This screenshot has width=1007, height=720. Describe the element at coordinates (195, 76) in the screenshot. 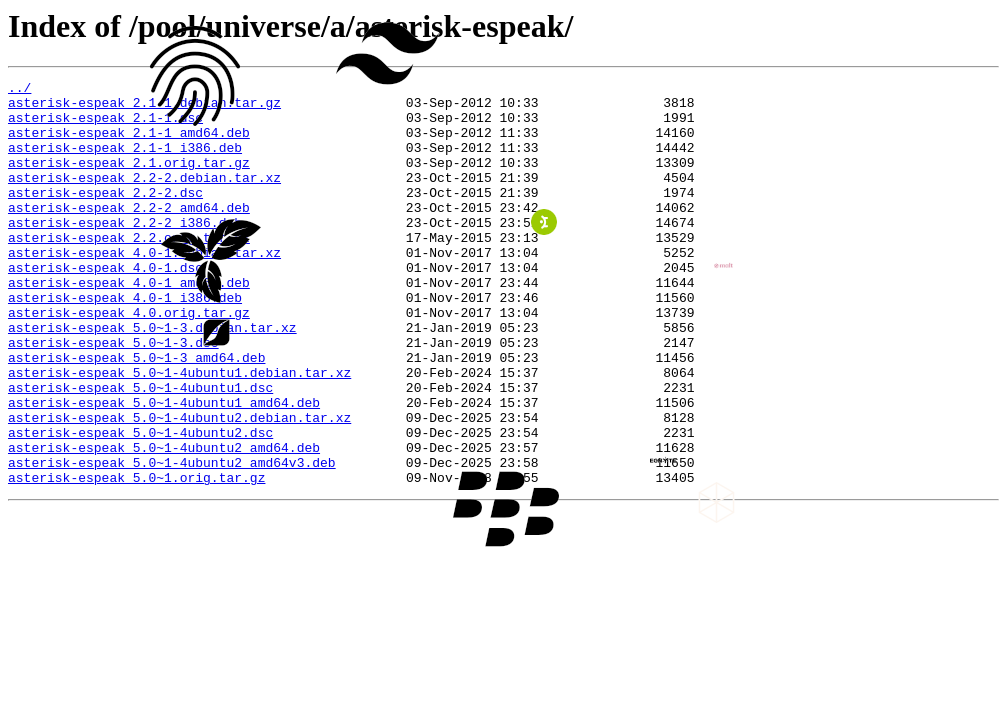

I see `MonkeyTie company logo` at that location.